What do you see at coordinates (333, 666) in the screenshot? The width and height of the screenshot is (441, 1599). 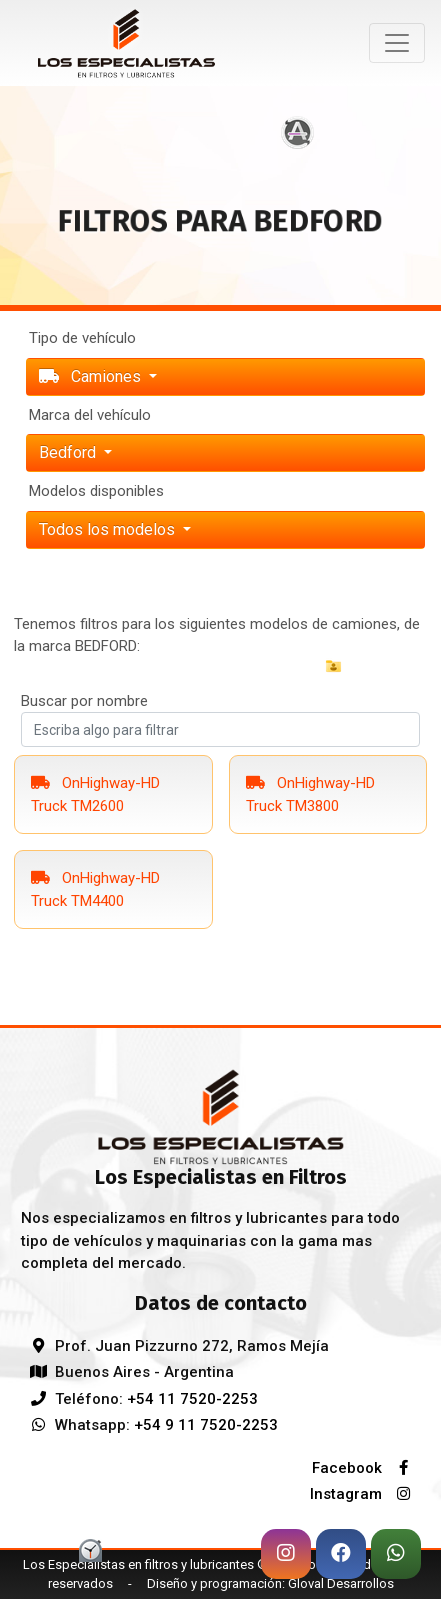 I see `open your personal user folder` at bounding box center [333, 666].